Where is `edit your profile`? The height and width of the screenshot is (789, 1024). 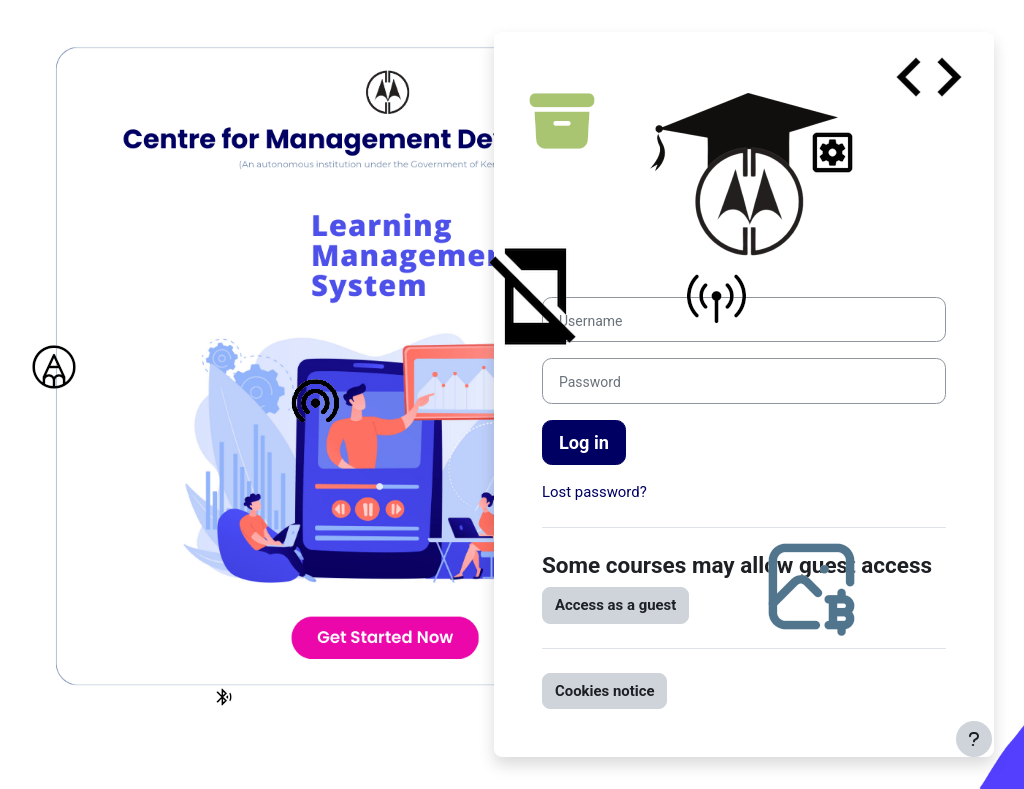 edit your profile is located at coordinates (54, 367).